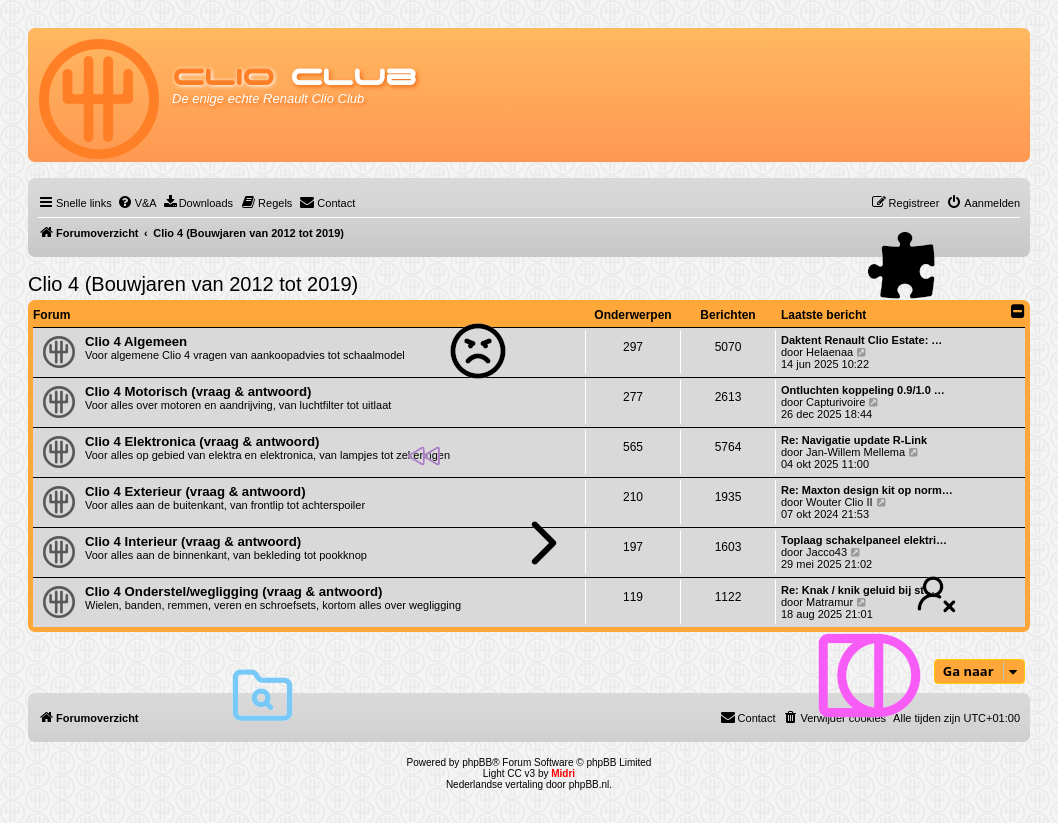 The image size is (1058, 823). What do you see at coordinates (869, 675) in the screenshot?
I see `toggle between rectangular and circular view modes` at bounding box center [869, 675].